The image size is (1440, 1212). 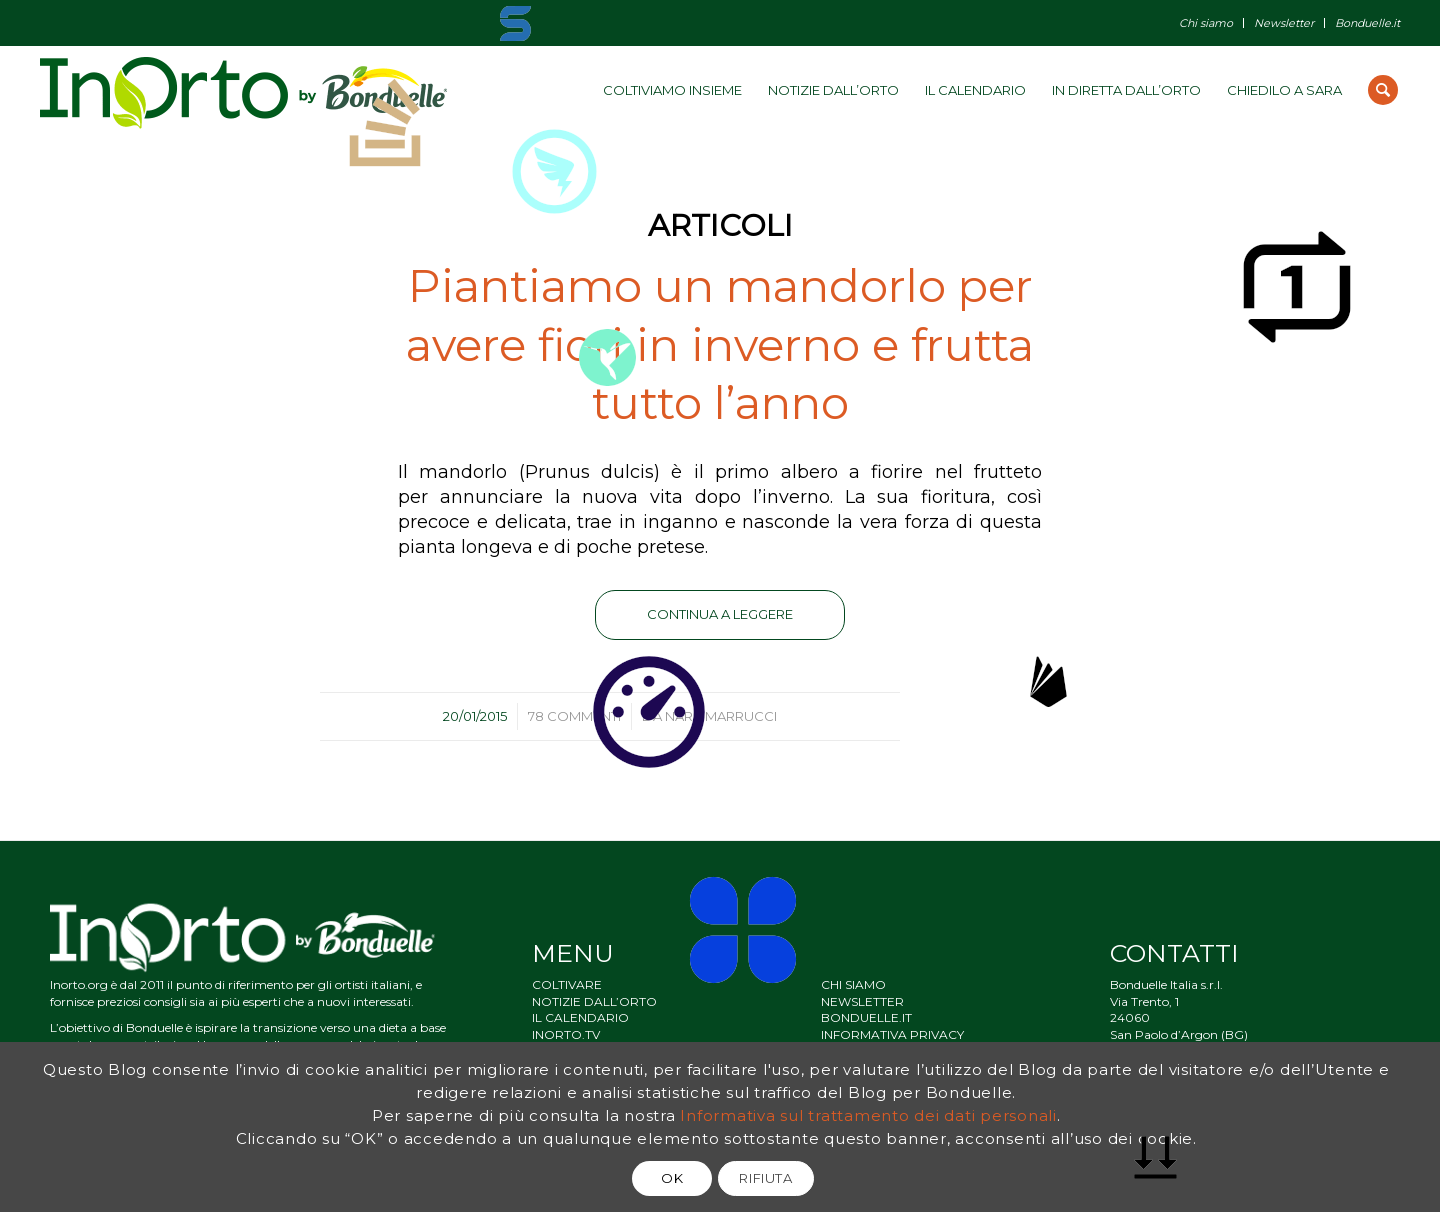 I want to click on repeat the current track, so click(x=1297, y=287).